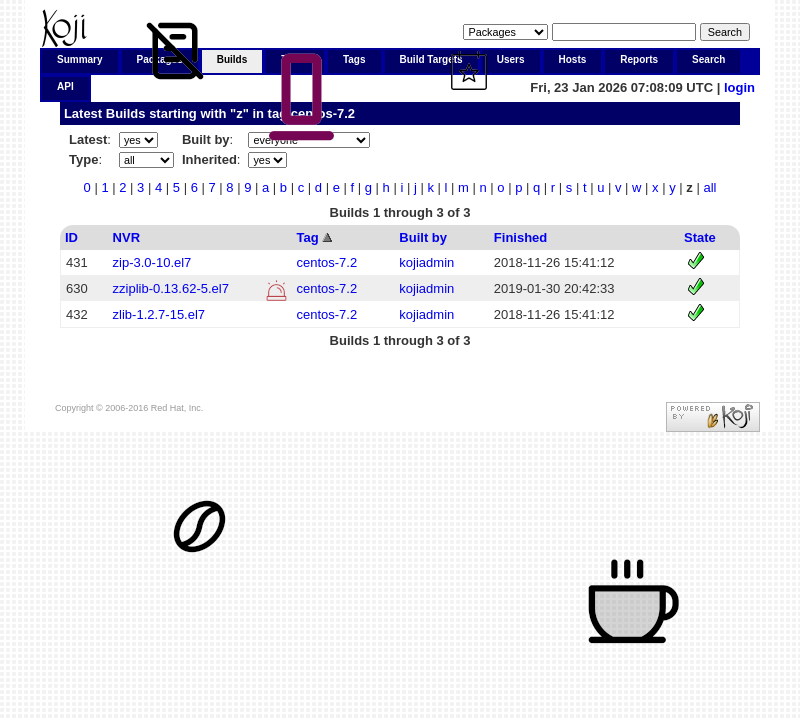  Describe the element at coordinates (276, 292) in the screenshot. I see `emergency alert or warning notification` at that location.